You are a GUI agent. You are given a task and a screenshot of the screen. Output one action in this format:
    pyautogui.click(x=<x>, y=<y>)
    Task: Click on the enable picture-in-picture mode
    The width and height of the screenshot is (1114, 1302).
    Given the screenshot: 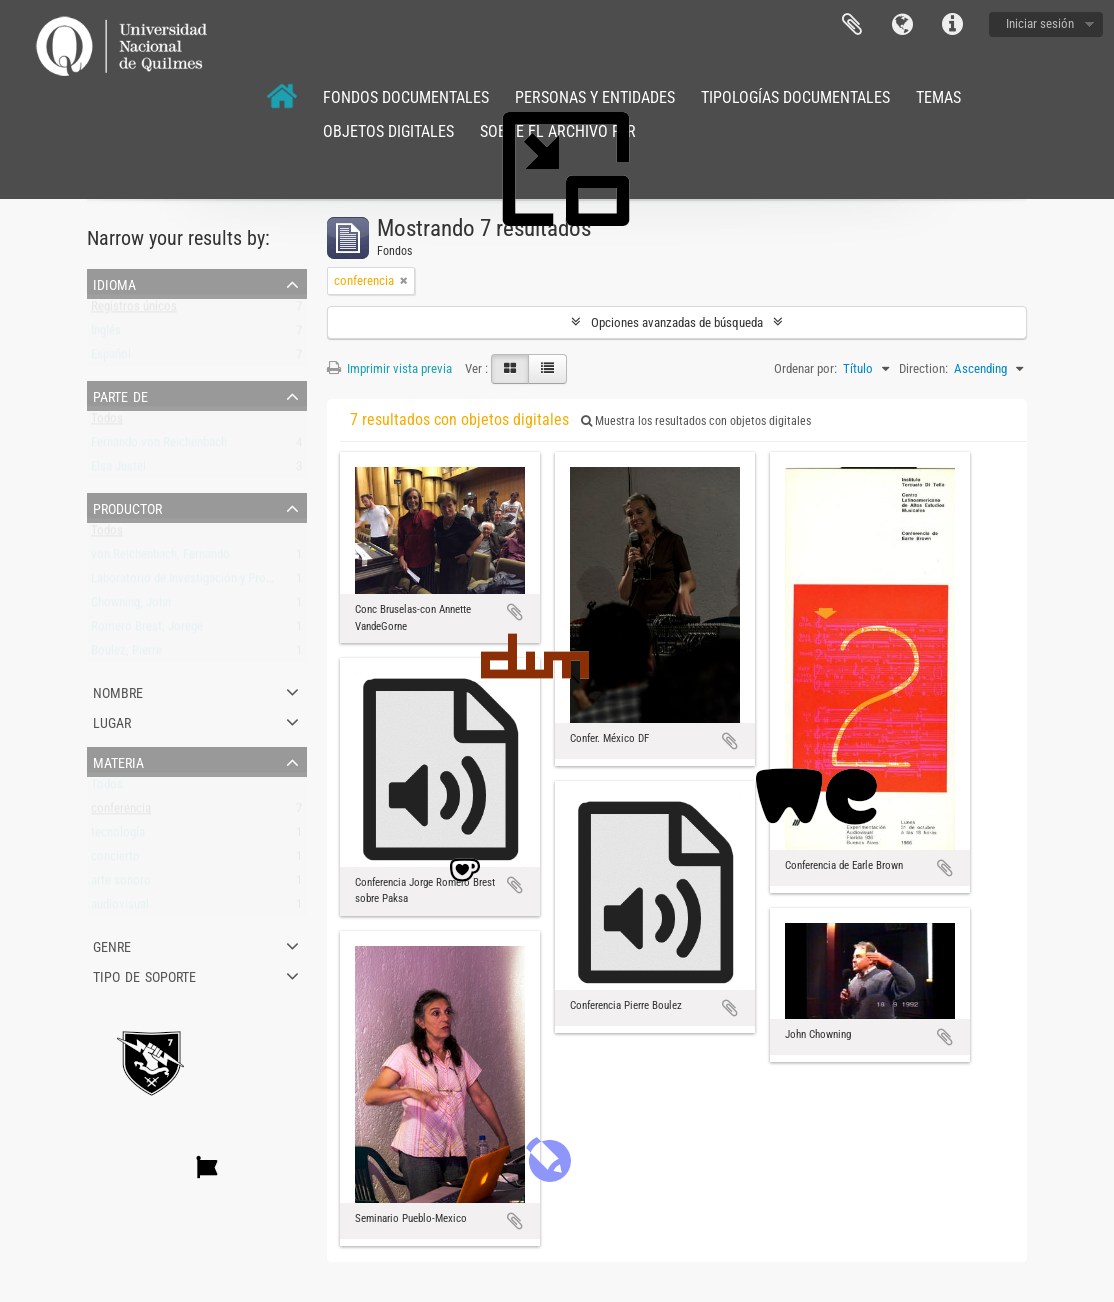 What is the action you would take?
    pyautogui.click(x=566, y=169)
    